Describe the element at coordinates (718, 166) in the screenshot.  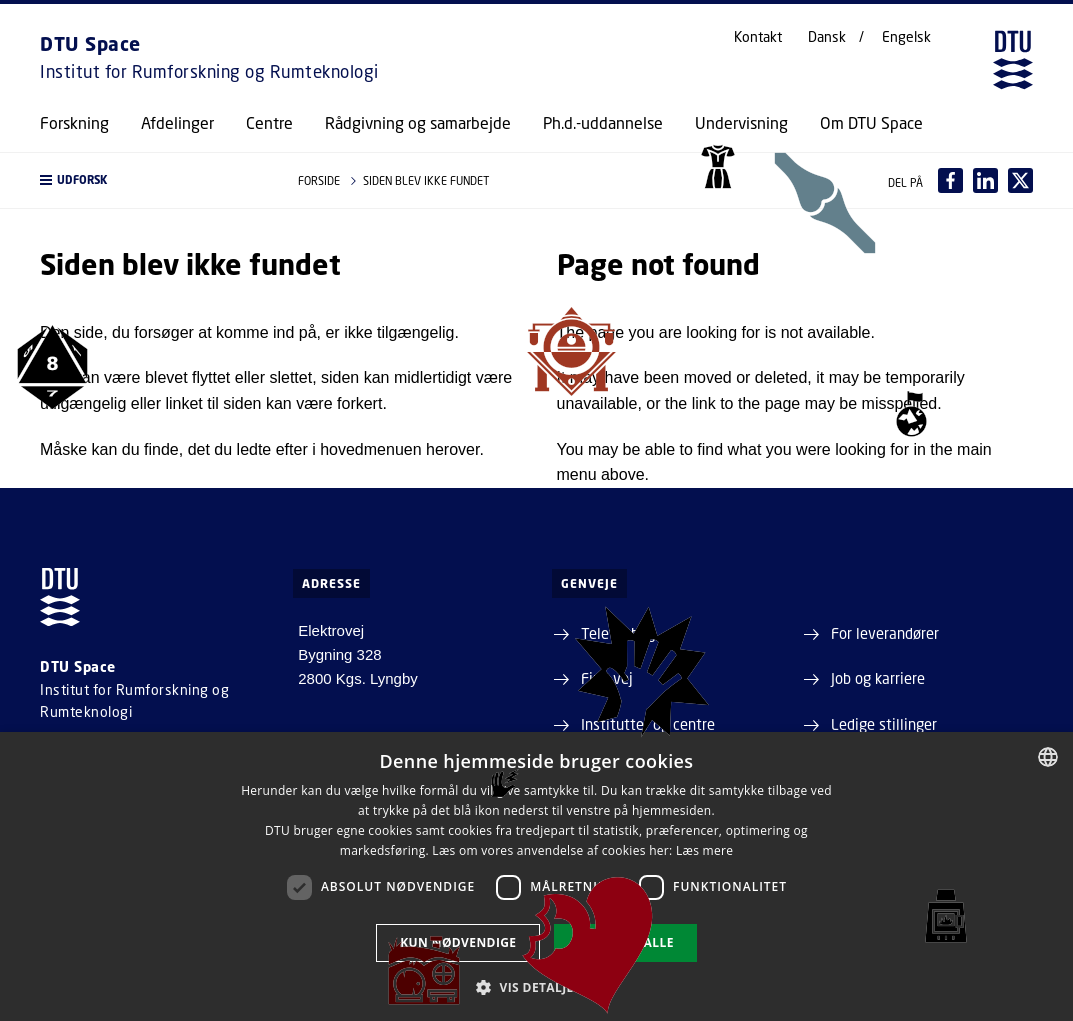
I see `view travel outfit options` at that location.